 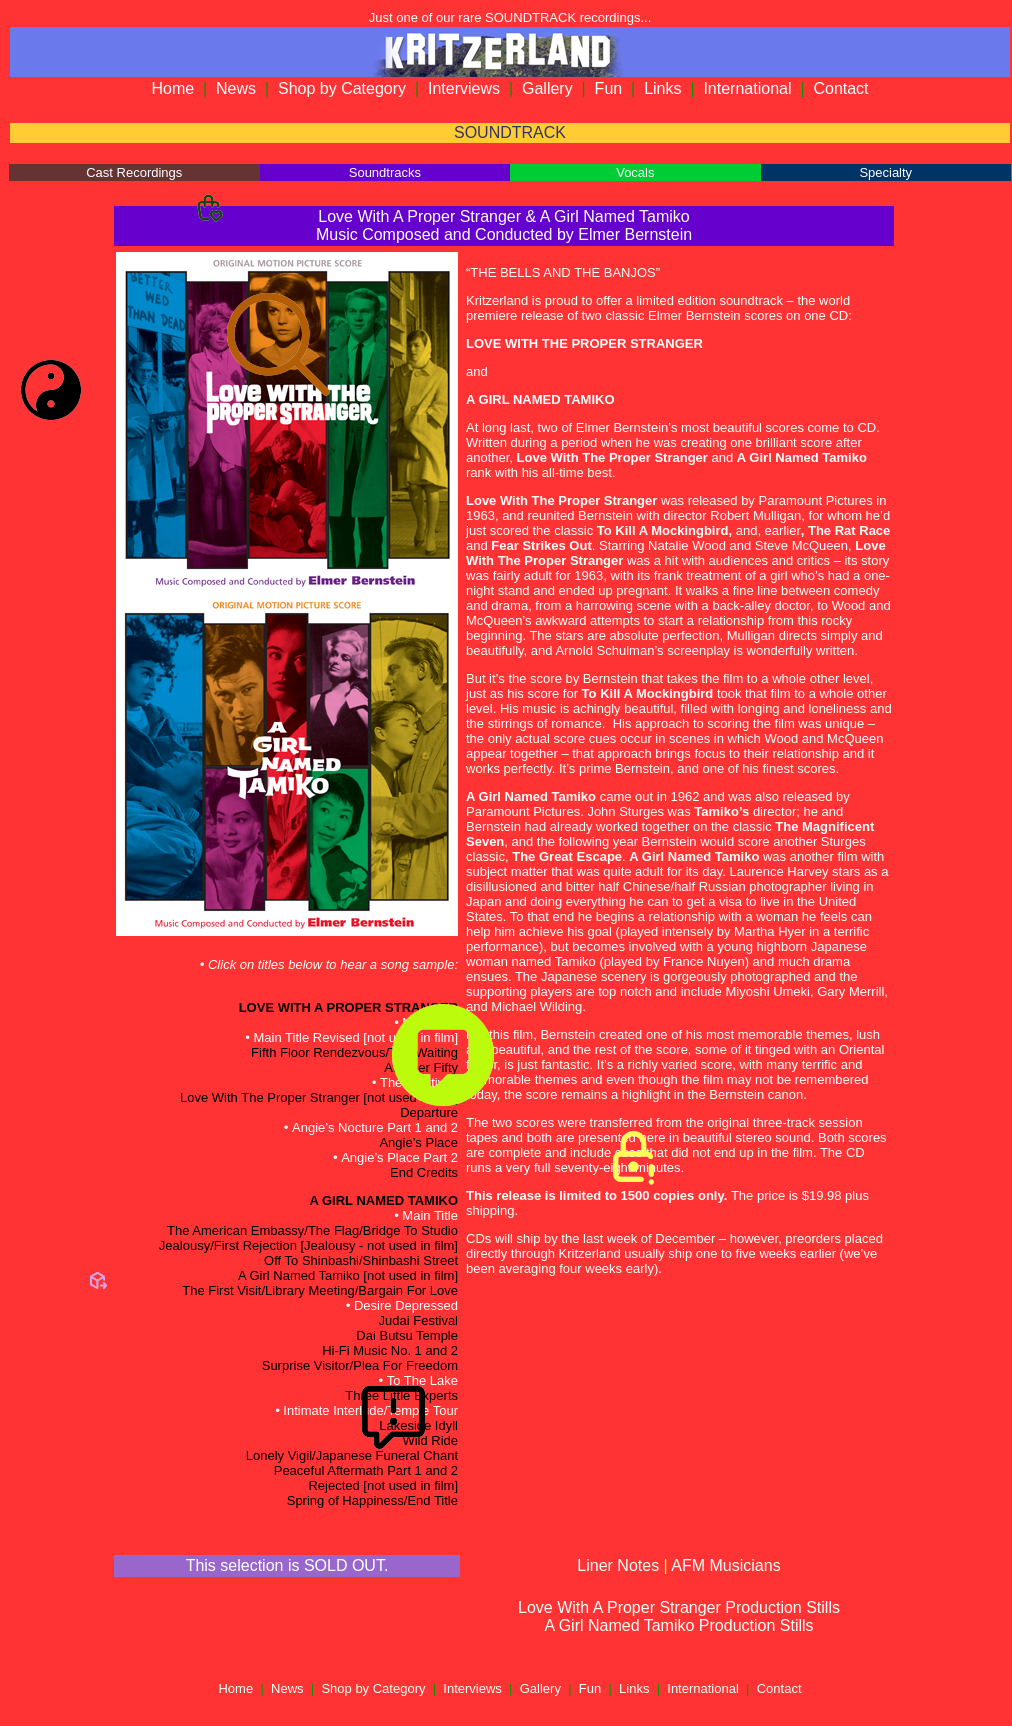 What do you see at coordinates (98, 1280) in the screenshot?
I see `view packages that depend on this repository` at bounding box center [98, 1280].